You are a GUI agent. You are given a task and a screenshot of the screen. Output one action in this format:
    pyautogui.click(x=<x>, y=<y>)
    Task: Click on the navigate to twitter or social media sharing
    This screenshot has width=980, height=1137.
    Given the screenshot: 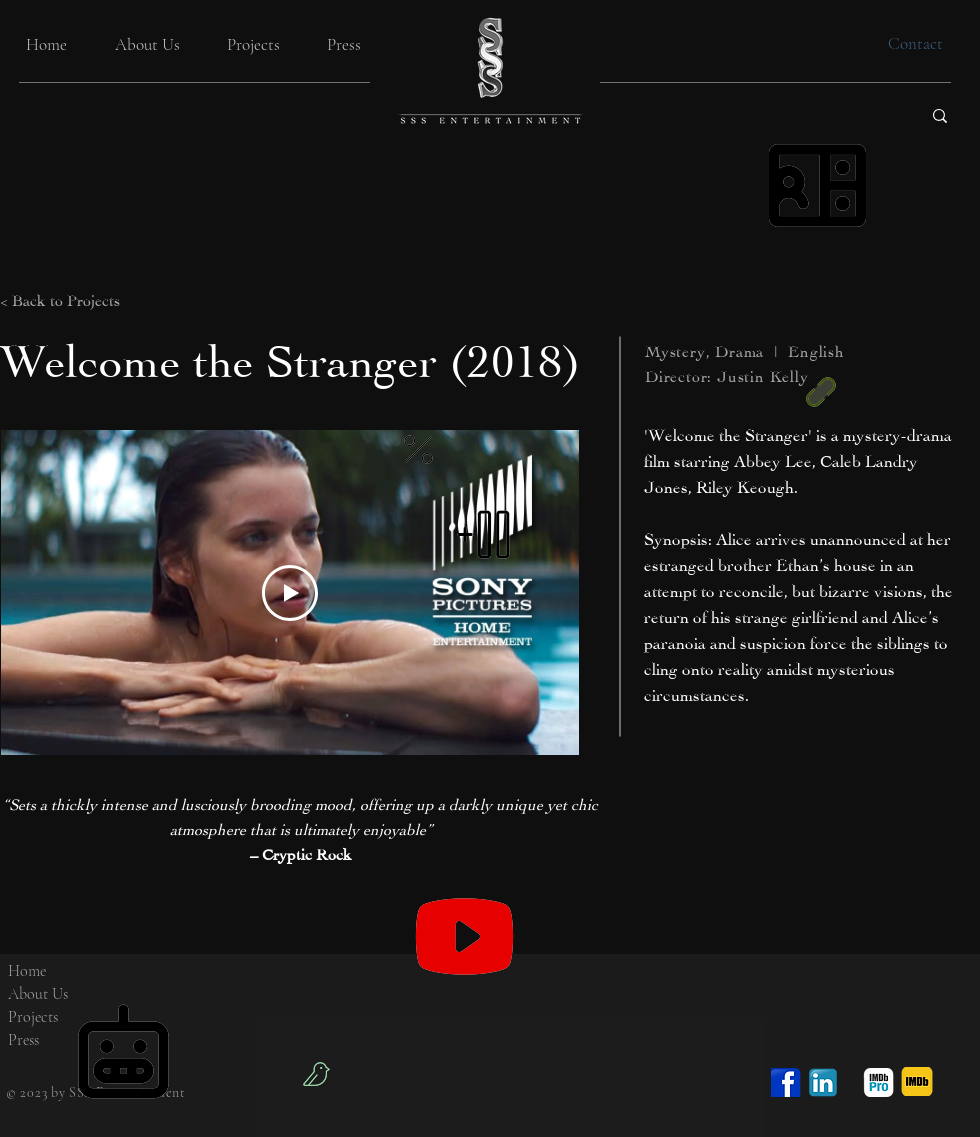 What is the action you would take?
    pyautogui.click(x=317, y=1075)
    